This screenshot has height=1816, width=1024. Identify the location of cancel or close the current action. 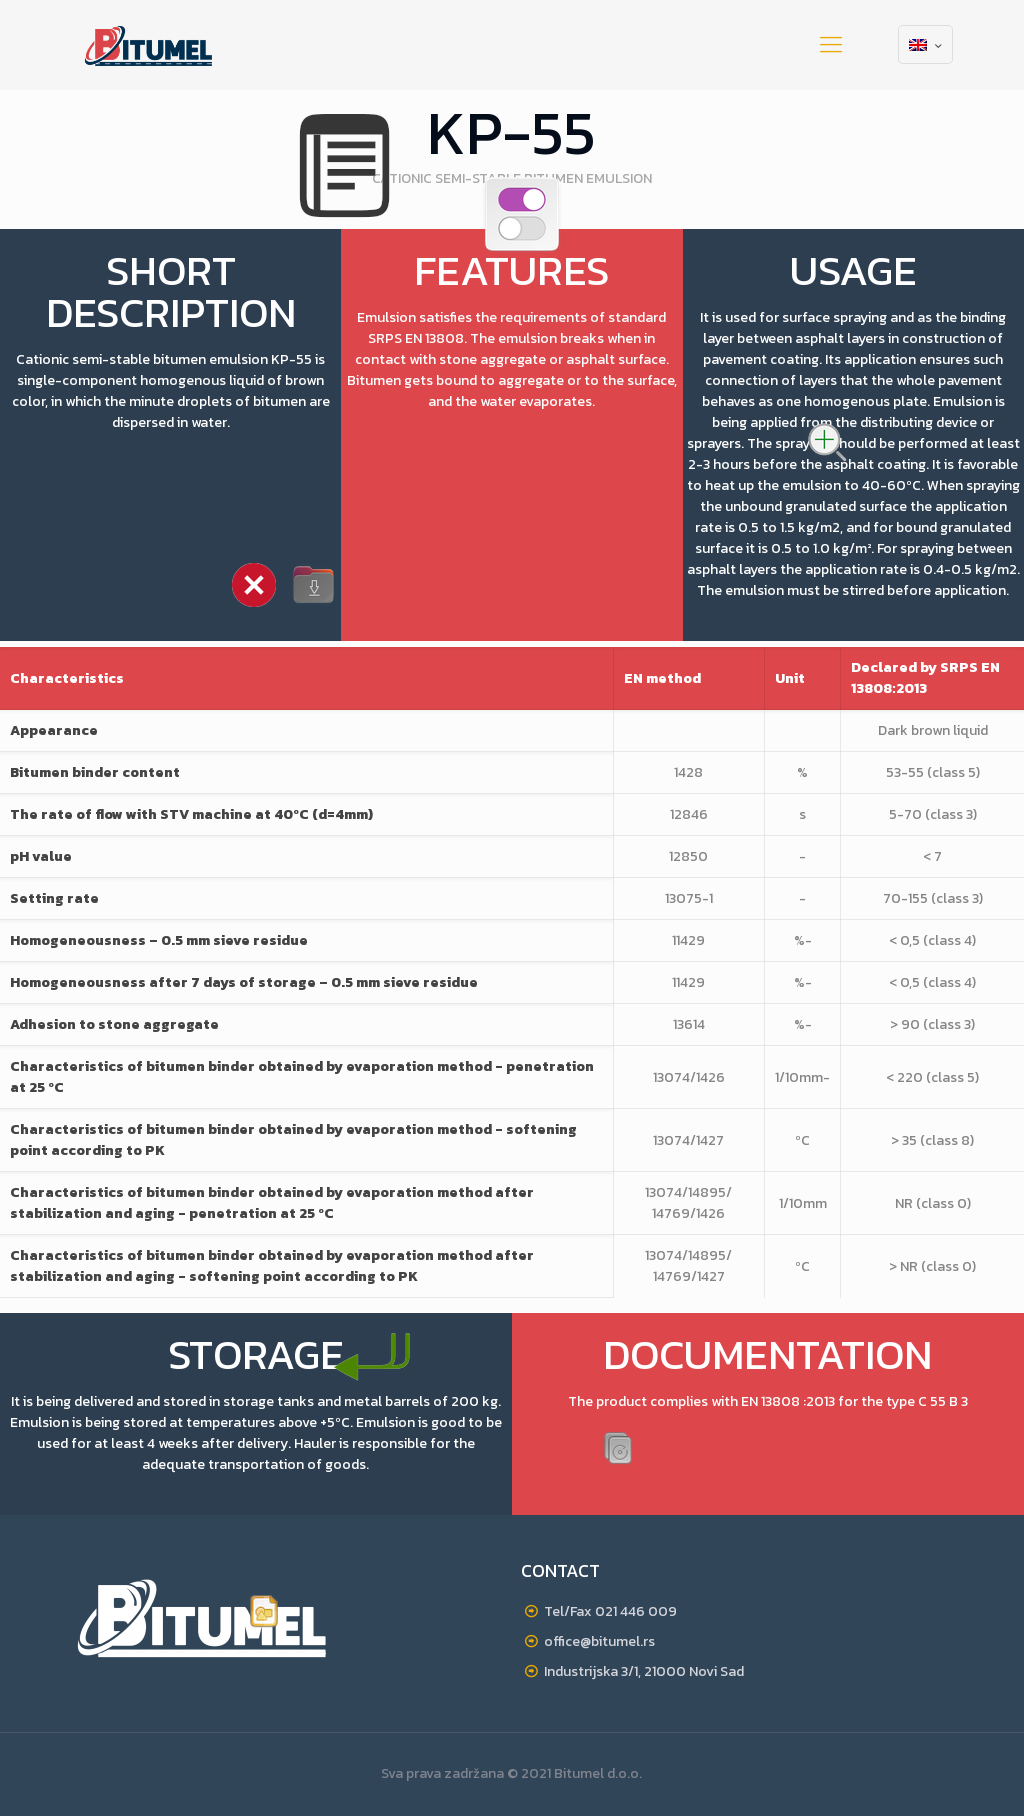
(254, 585).